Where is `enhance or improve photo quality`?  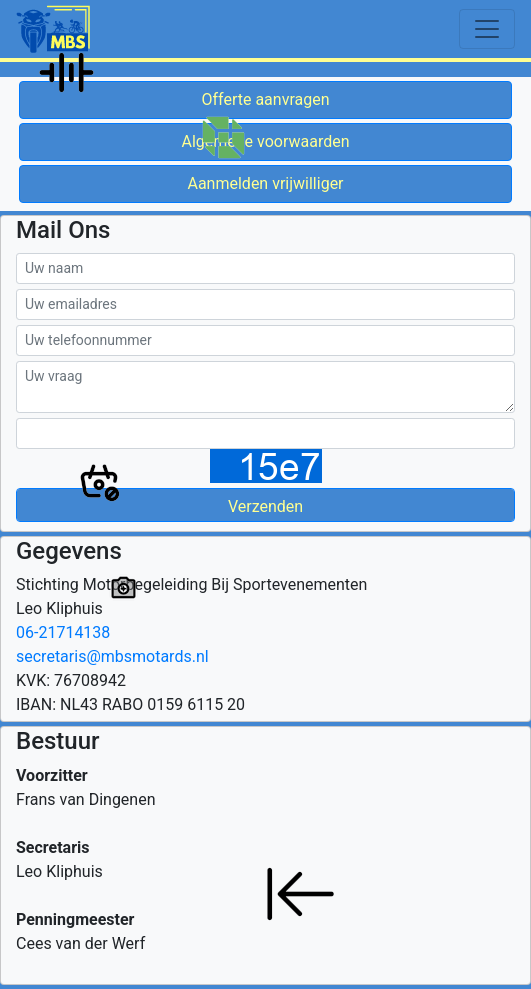
enhance or improve photo quality is located at coordinates (123, 587).